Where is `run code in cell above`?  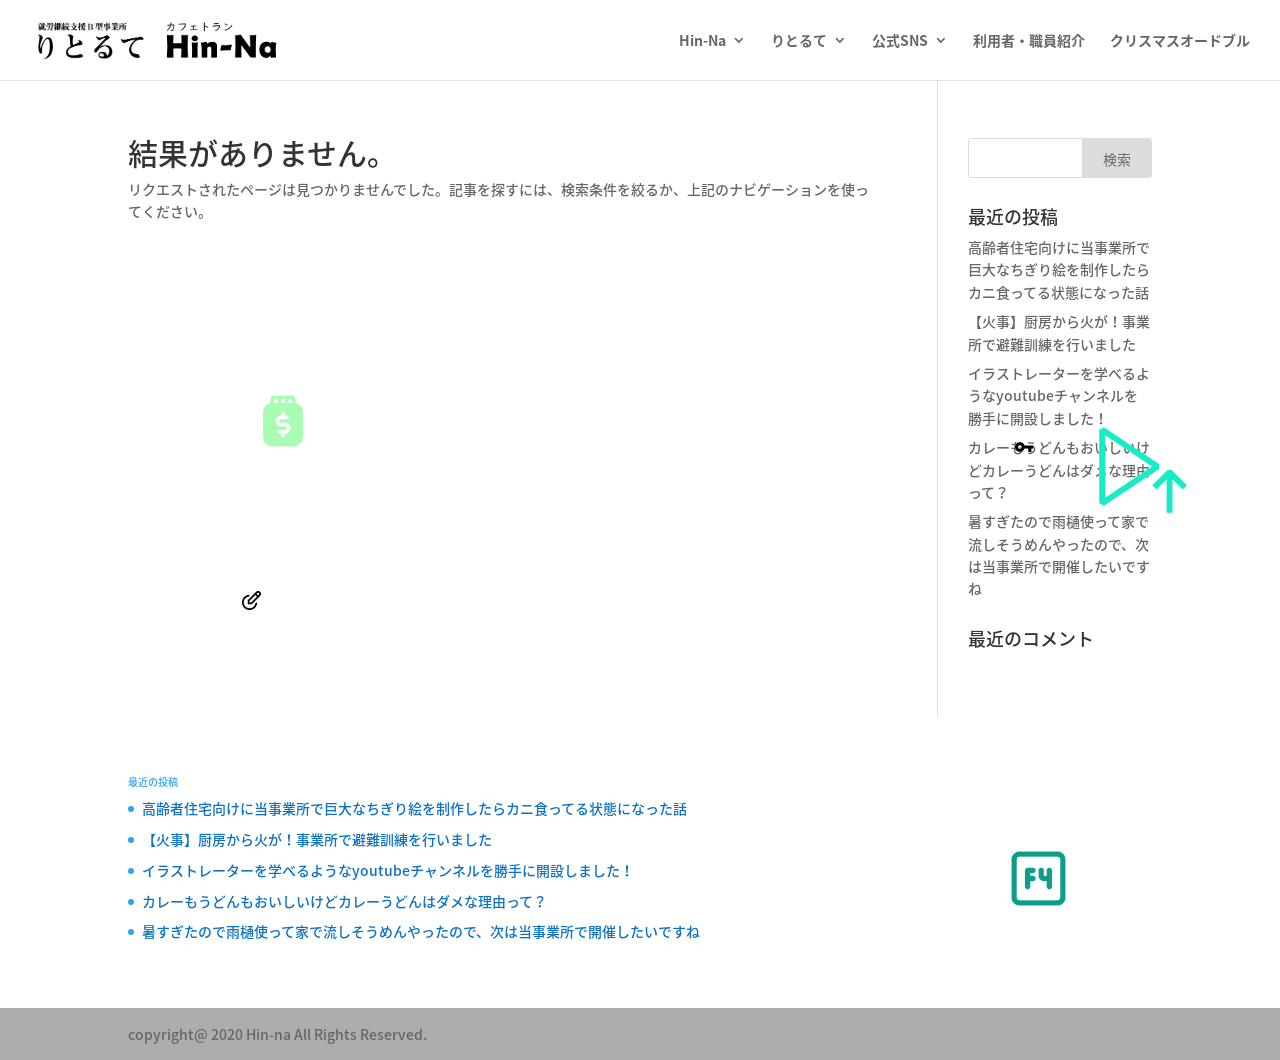 run code in cell above is located at coordinates (1142, 470).